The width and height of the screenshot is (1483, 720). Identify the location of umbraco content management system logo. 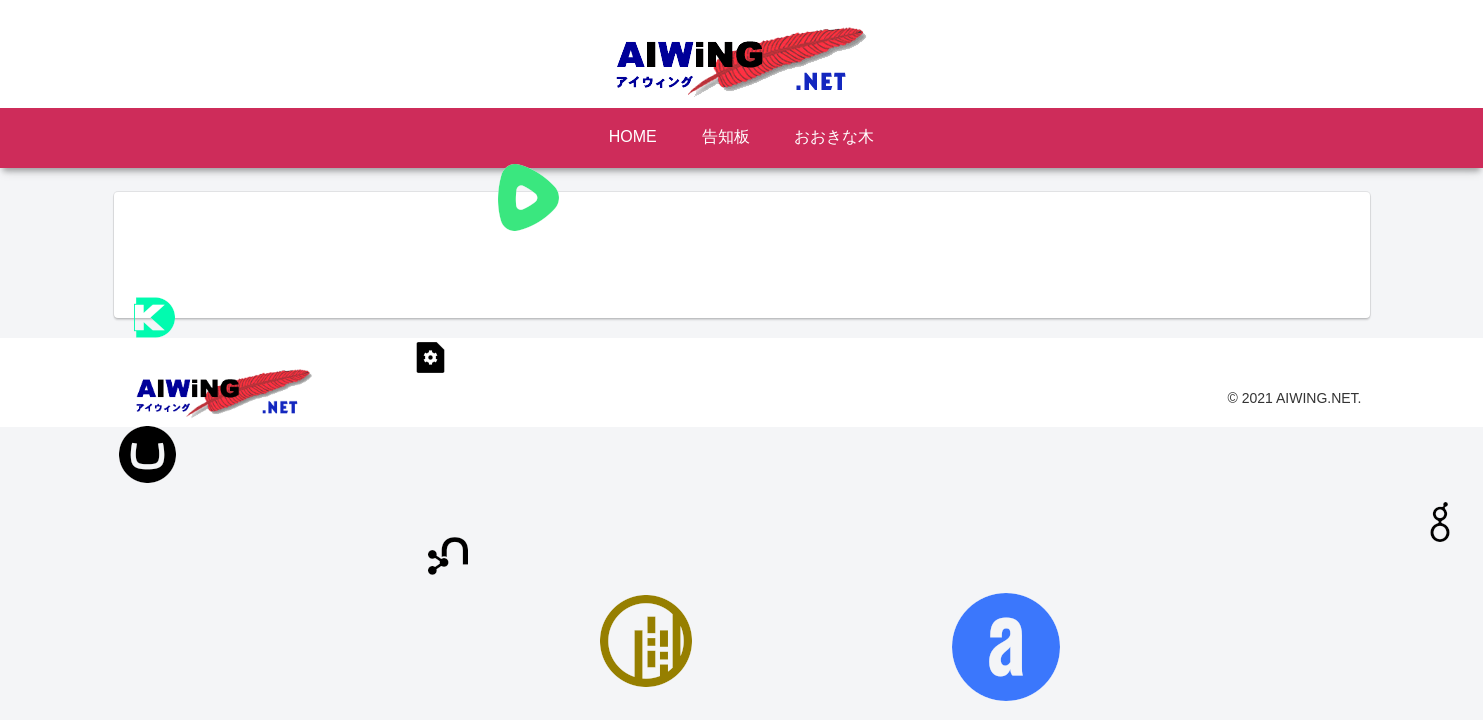
(147, 454).